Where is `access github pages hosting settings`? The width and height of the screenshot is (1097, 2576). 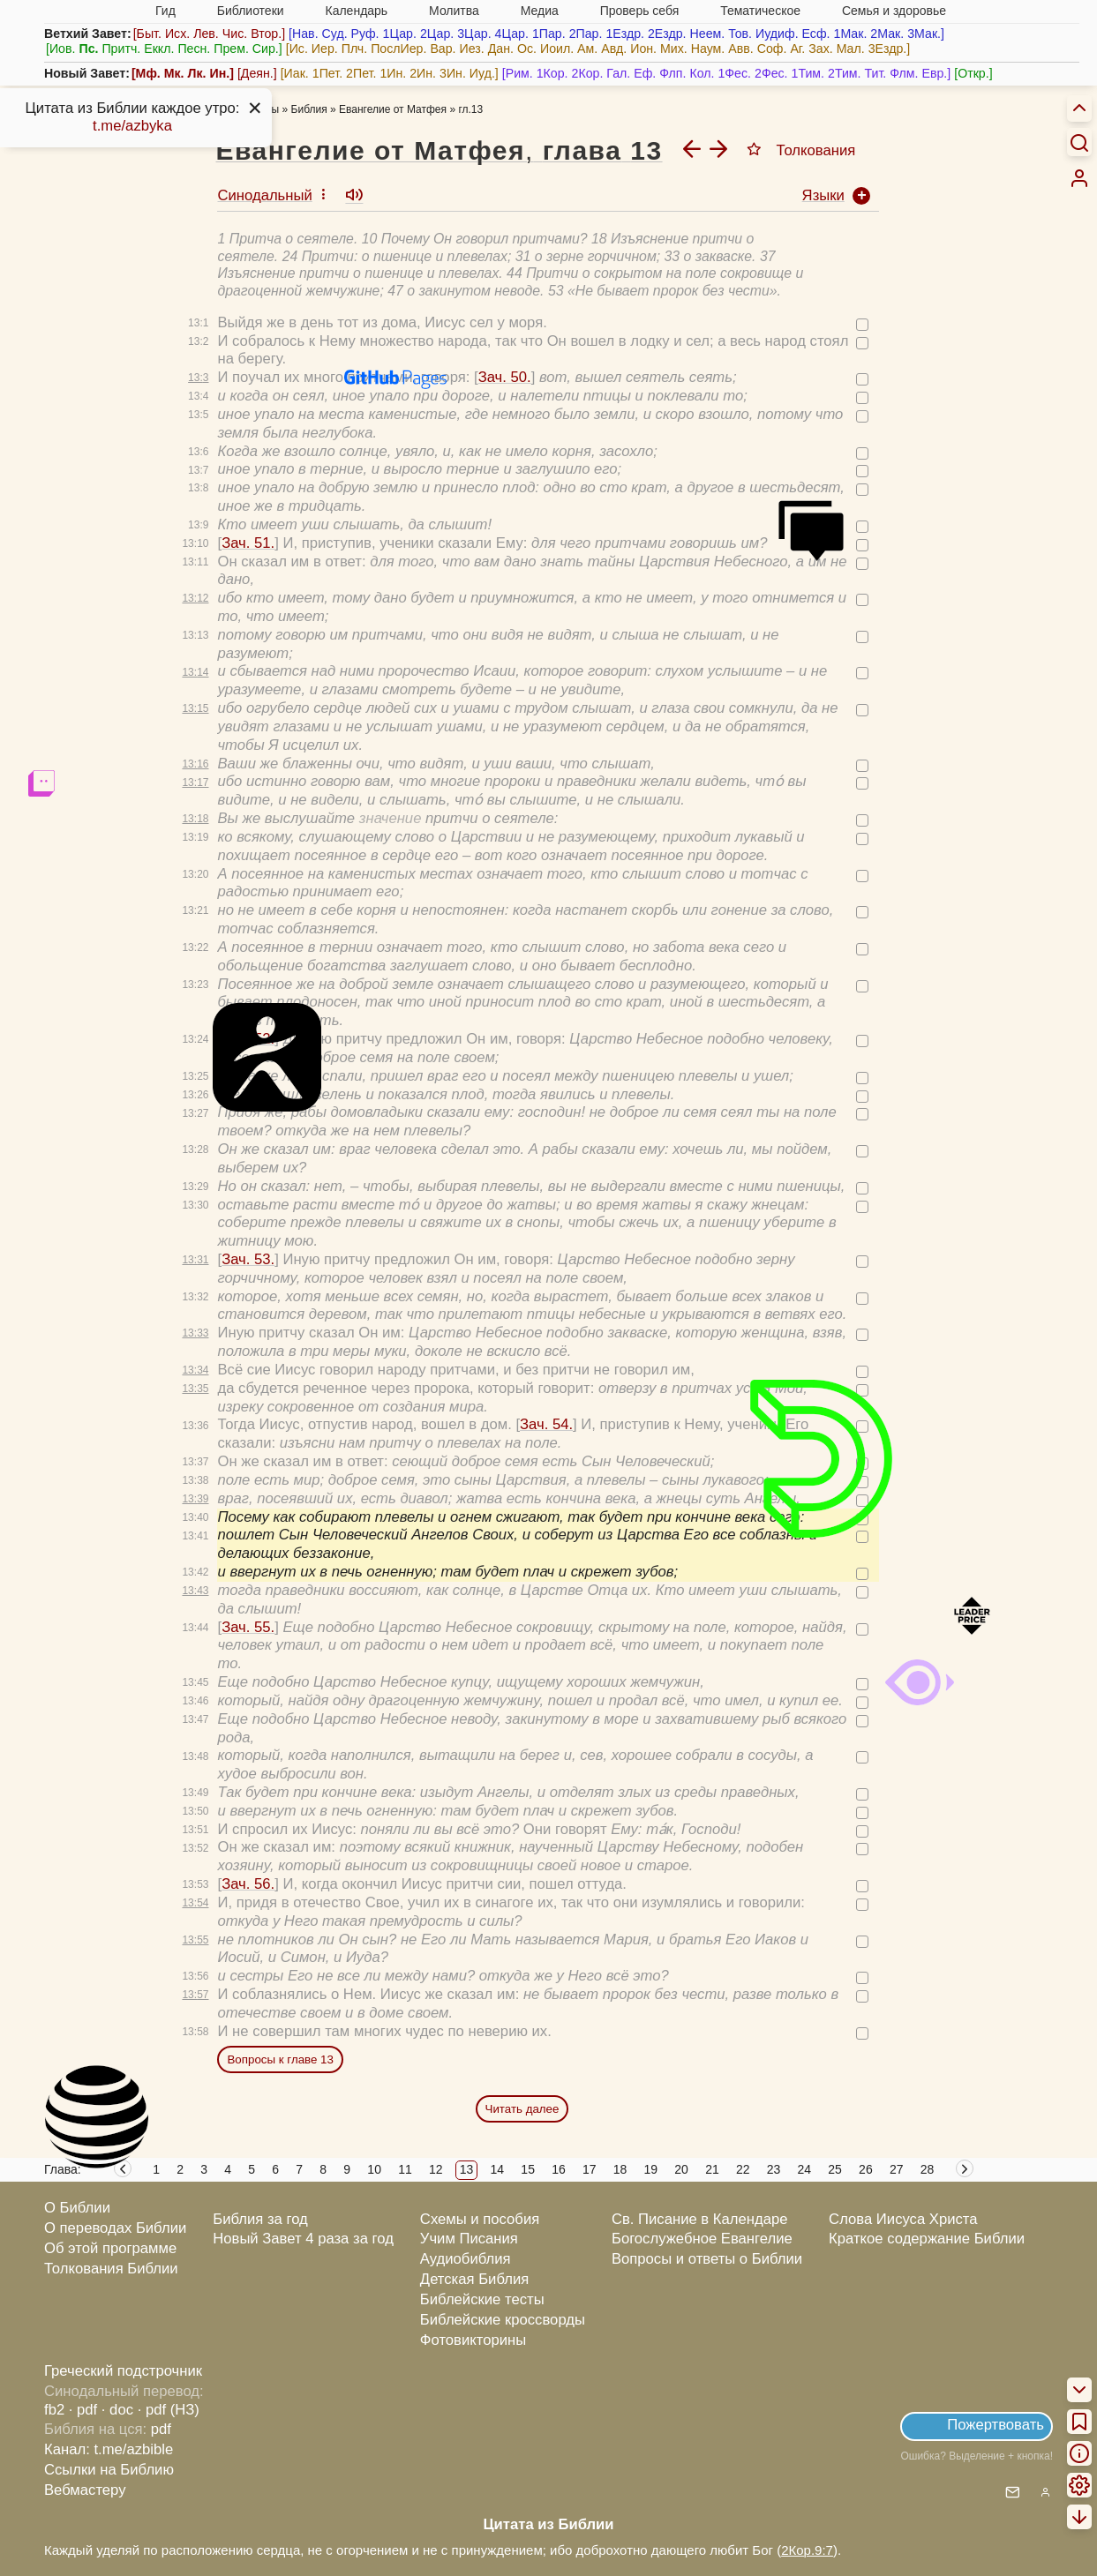 access github pages hosting settings is located at coordinates (395, 379).